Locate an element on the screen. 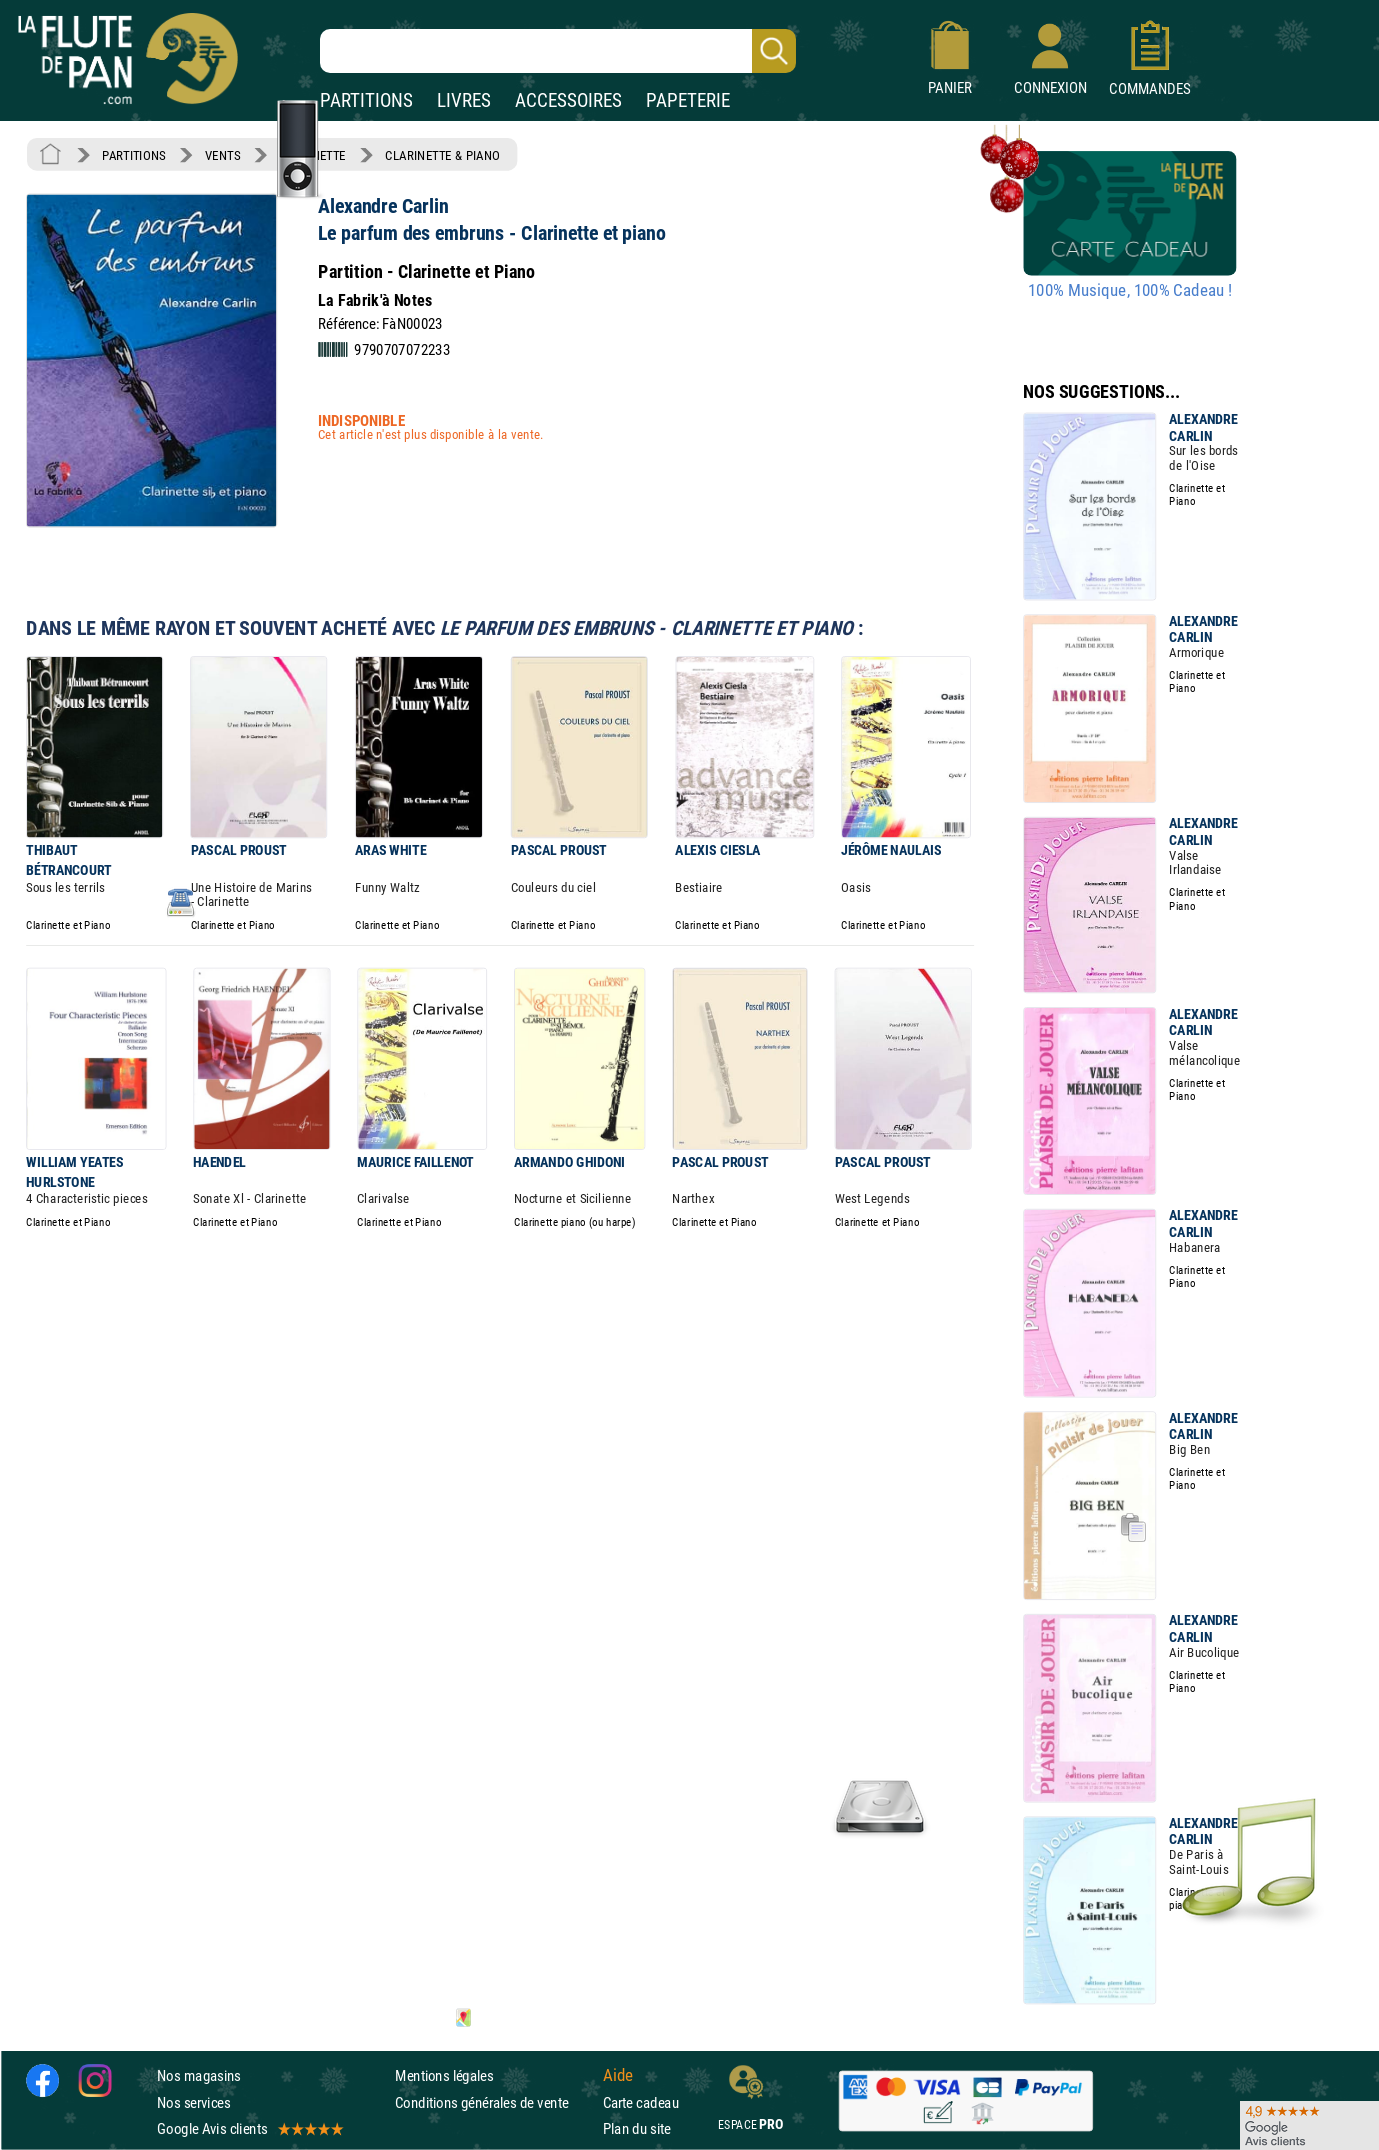 This screenshot has height=2150, width=1379. iPod nano device in your connected devices is located at coordinates (297, 150).